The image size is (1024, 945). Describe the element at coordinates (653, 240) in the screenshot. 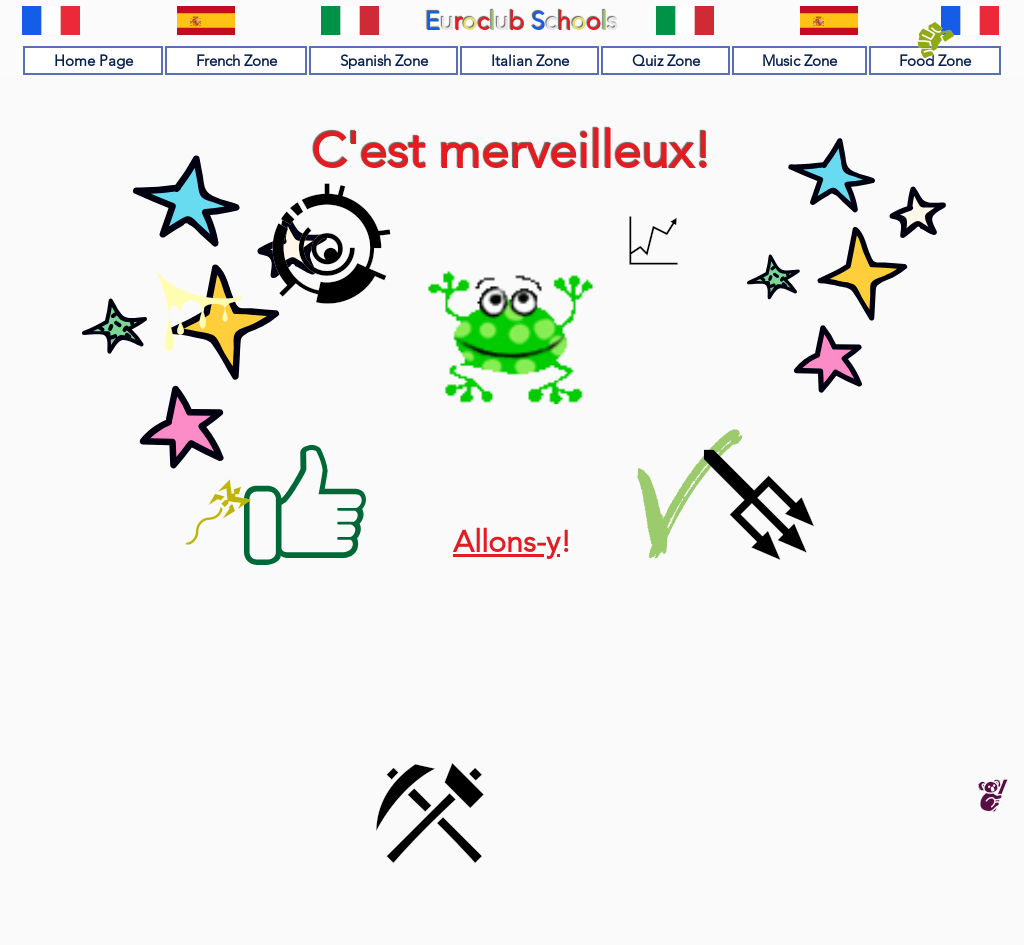

I see `view analytics or statistics` at that location.